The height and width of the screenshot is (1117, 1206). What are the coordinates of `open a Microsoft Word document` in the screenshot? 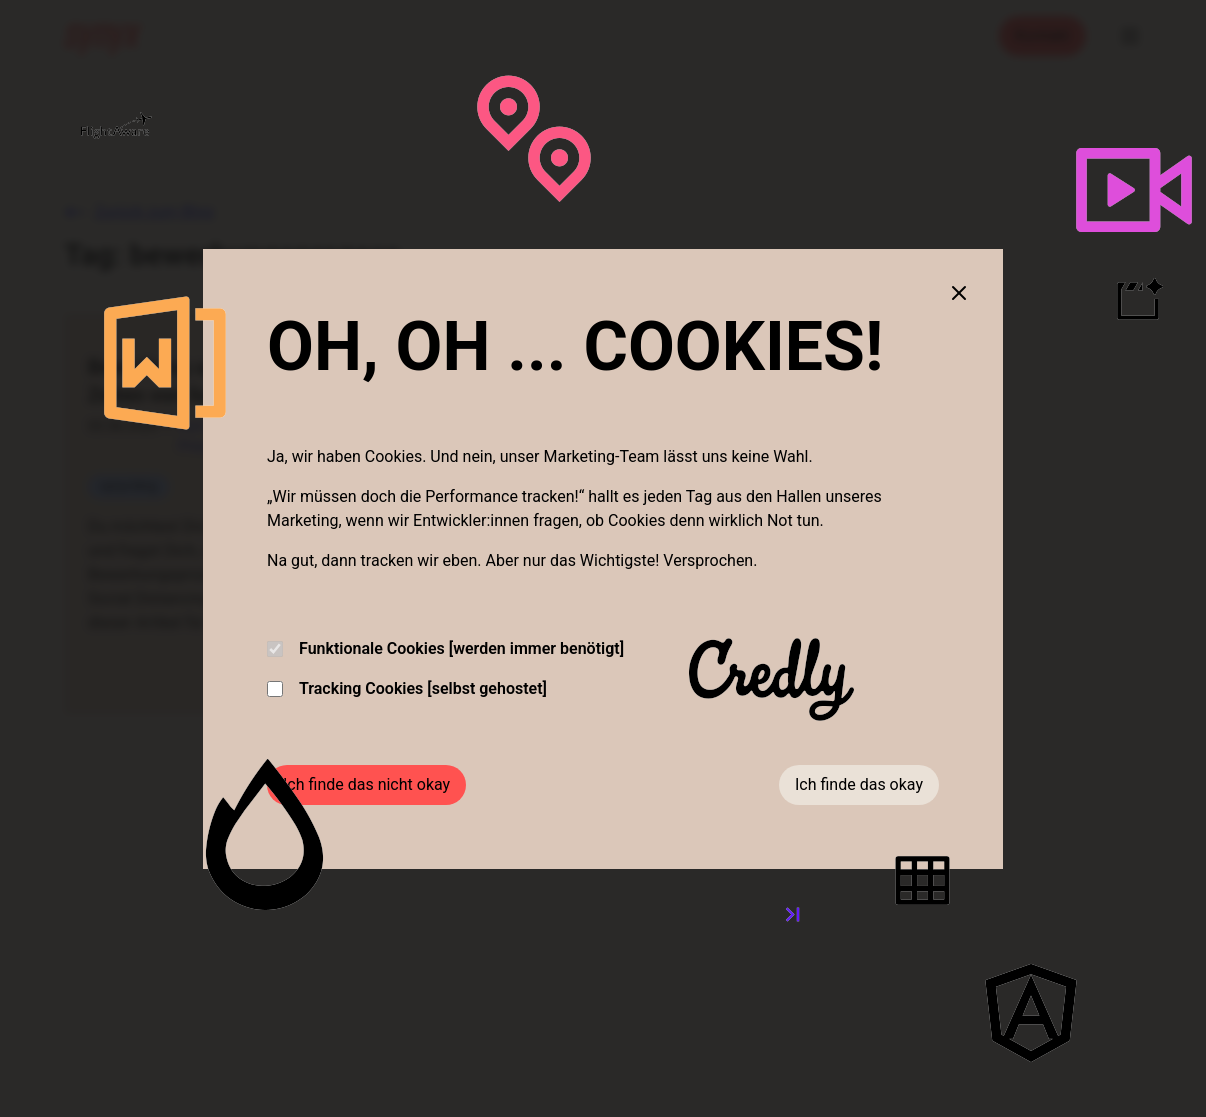 It's located at (165, 363).